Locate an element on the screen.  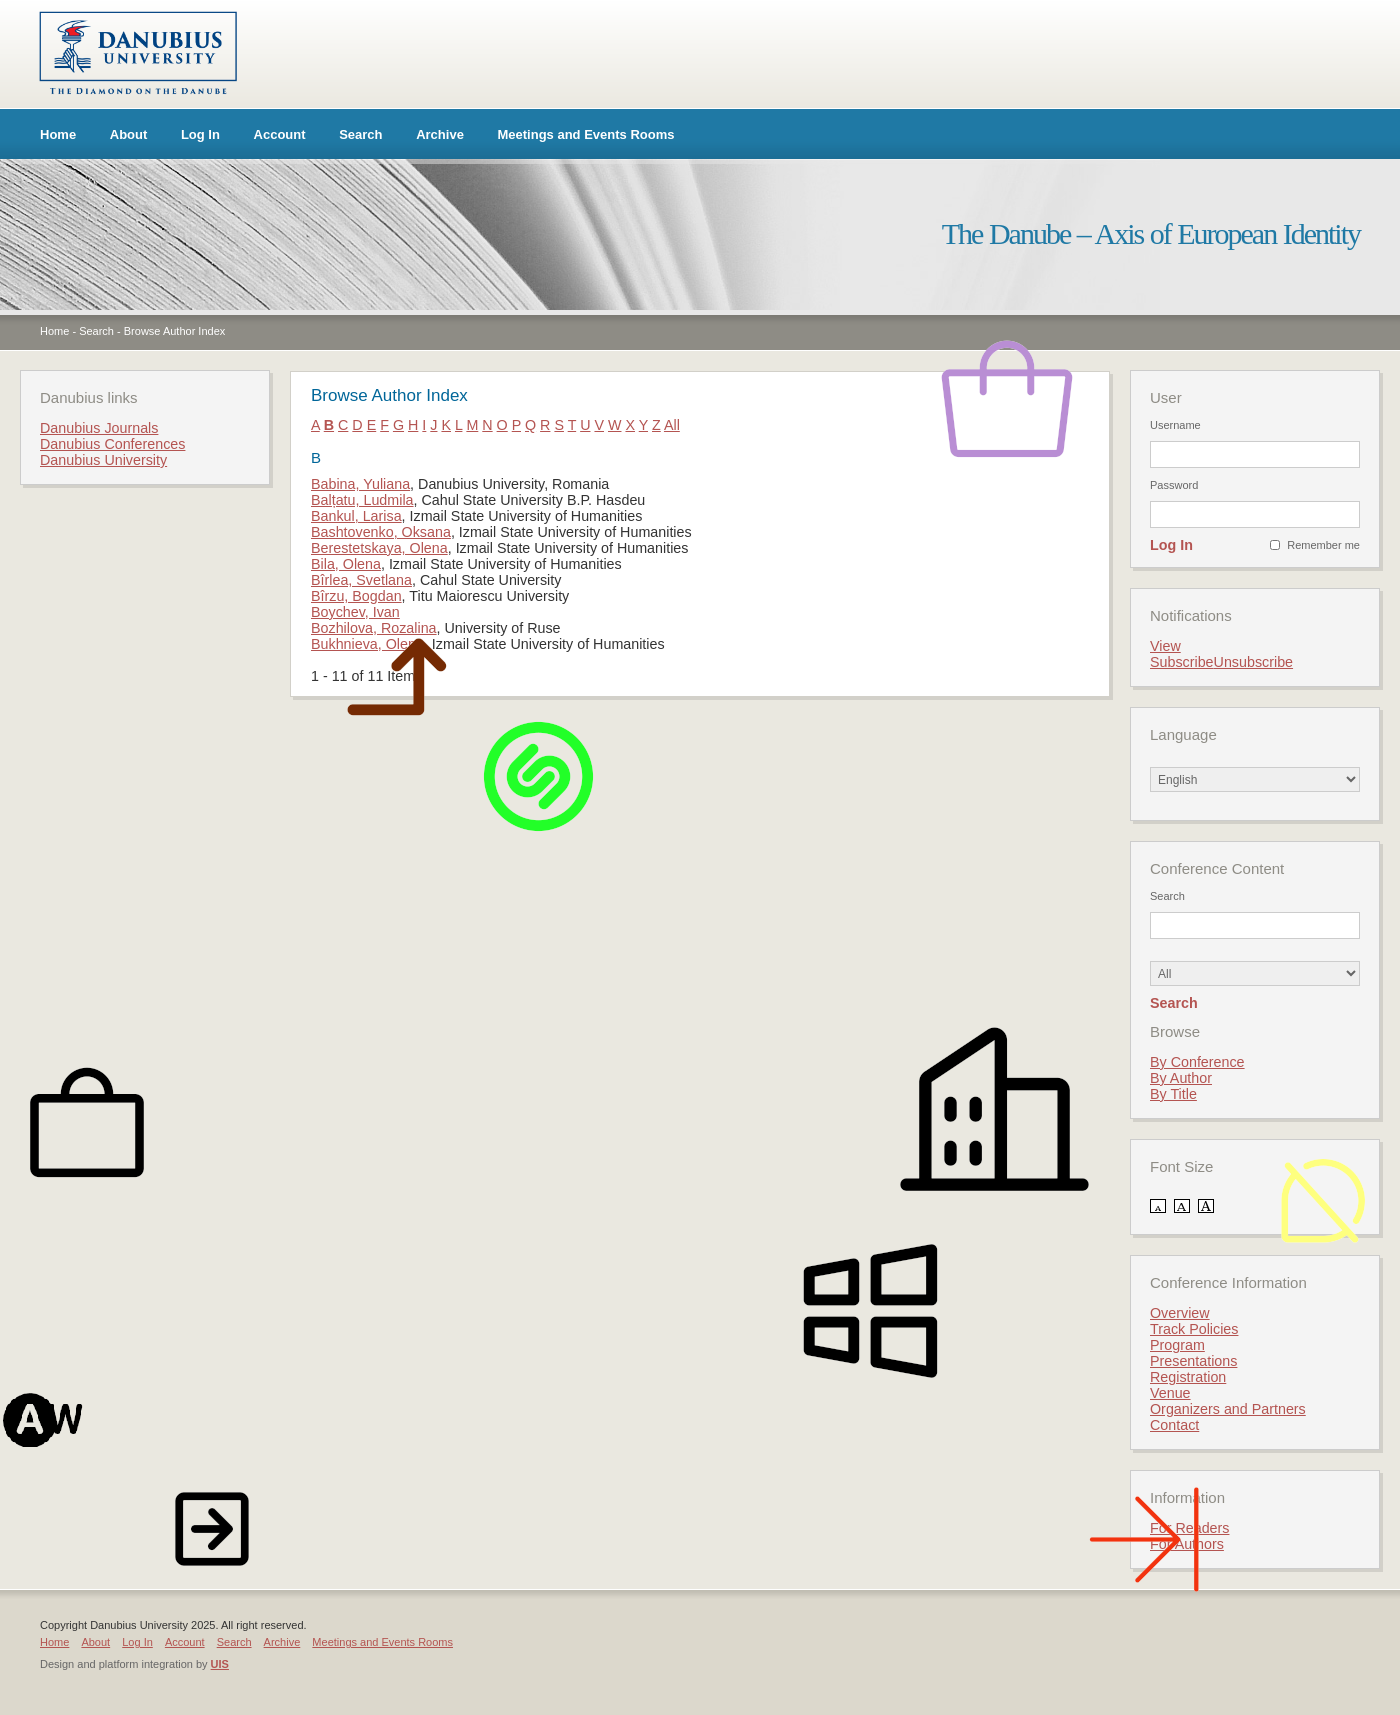
redirect or branch off to a new path is located at coordinates (400, 680).